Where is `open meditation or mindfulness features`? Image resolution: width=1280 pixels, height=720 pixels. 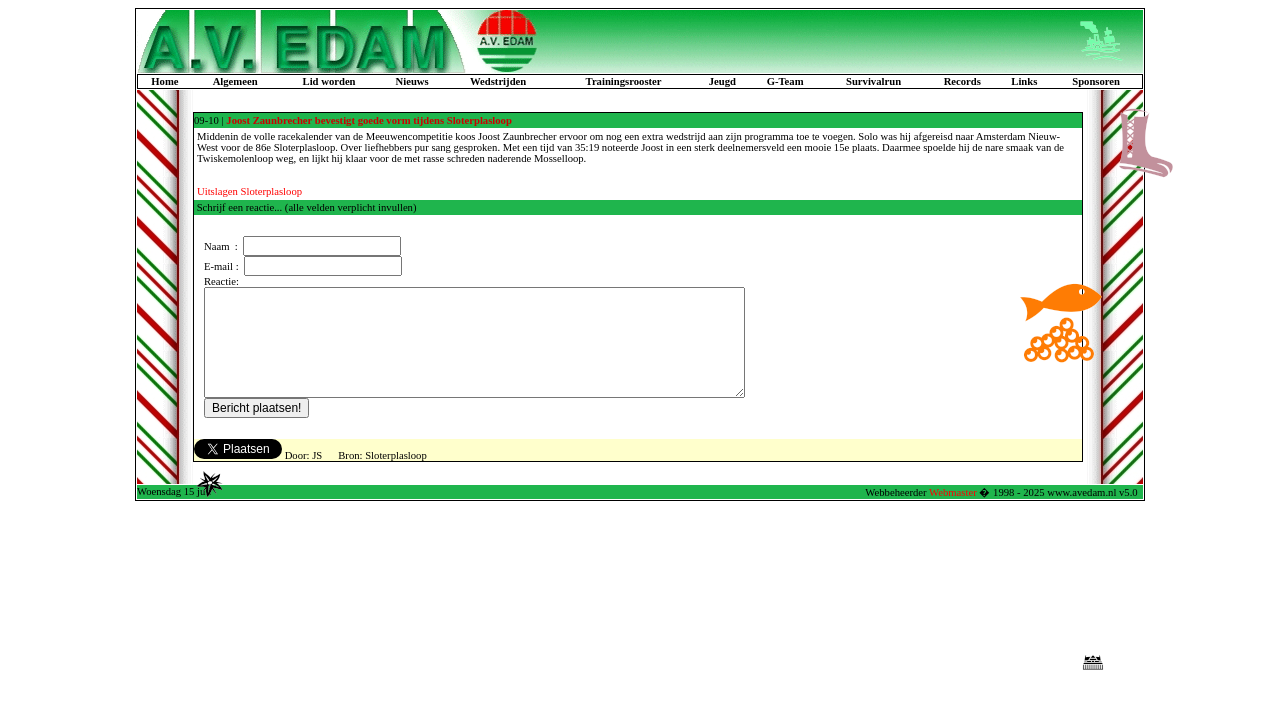 open meditation or mindfulness features is located at coordinates (209, 484).